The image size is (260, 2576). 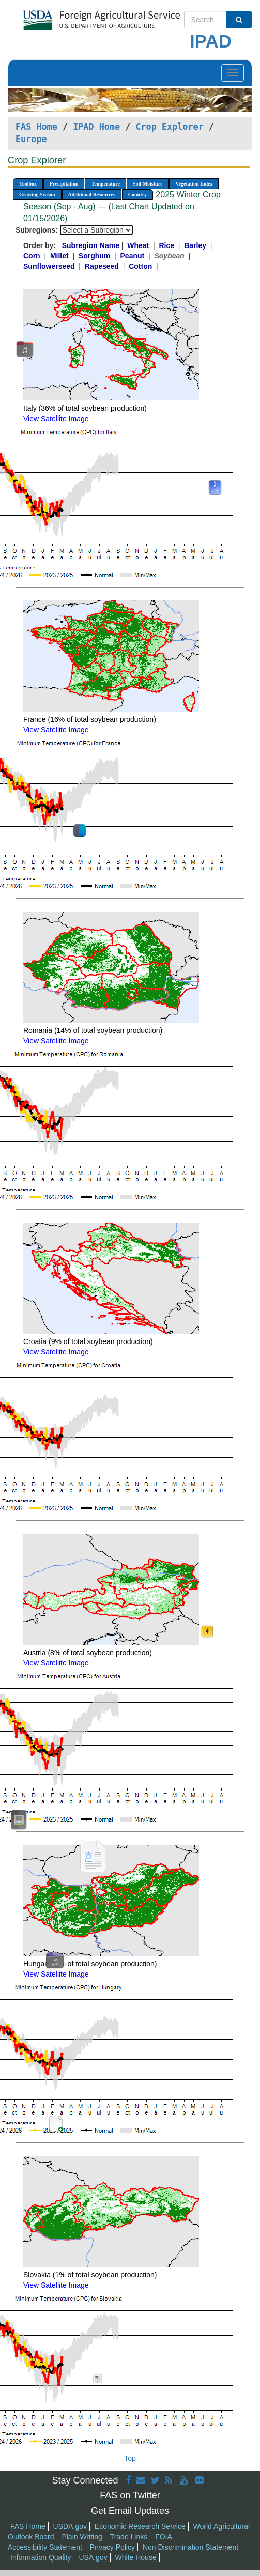 I want to click on a gzip compressed archive file, so click(x=215, y=487).